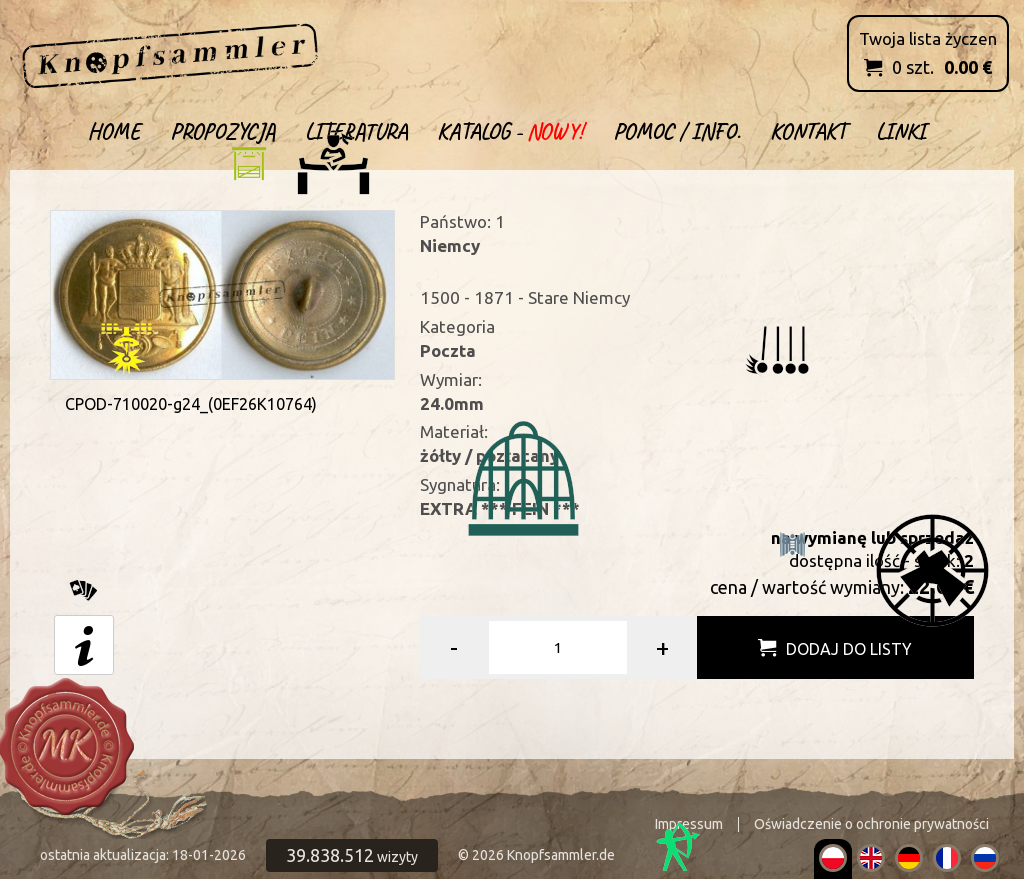  What do you see at coordinates (932, 570) in the screenshot?
I see `view radar or detection range settings` at bounding box center [932, 570].